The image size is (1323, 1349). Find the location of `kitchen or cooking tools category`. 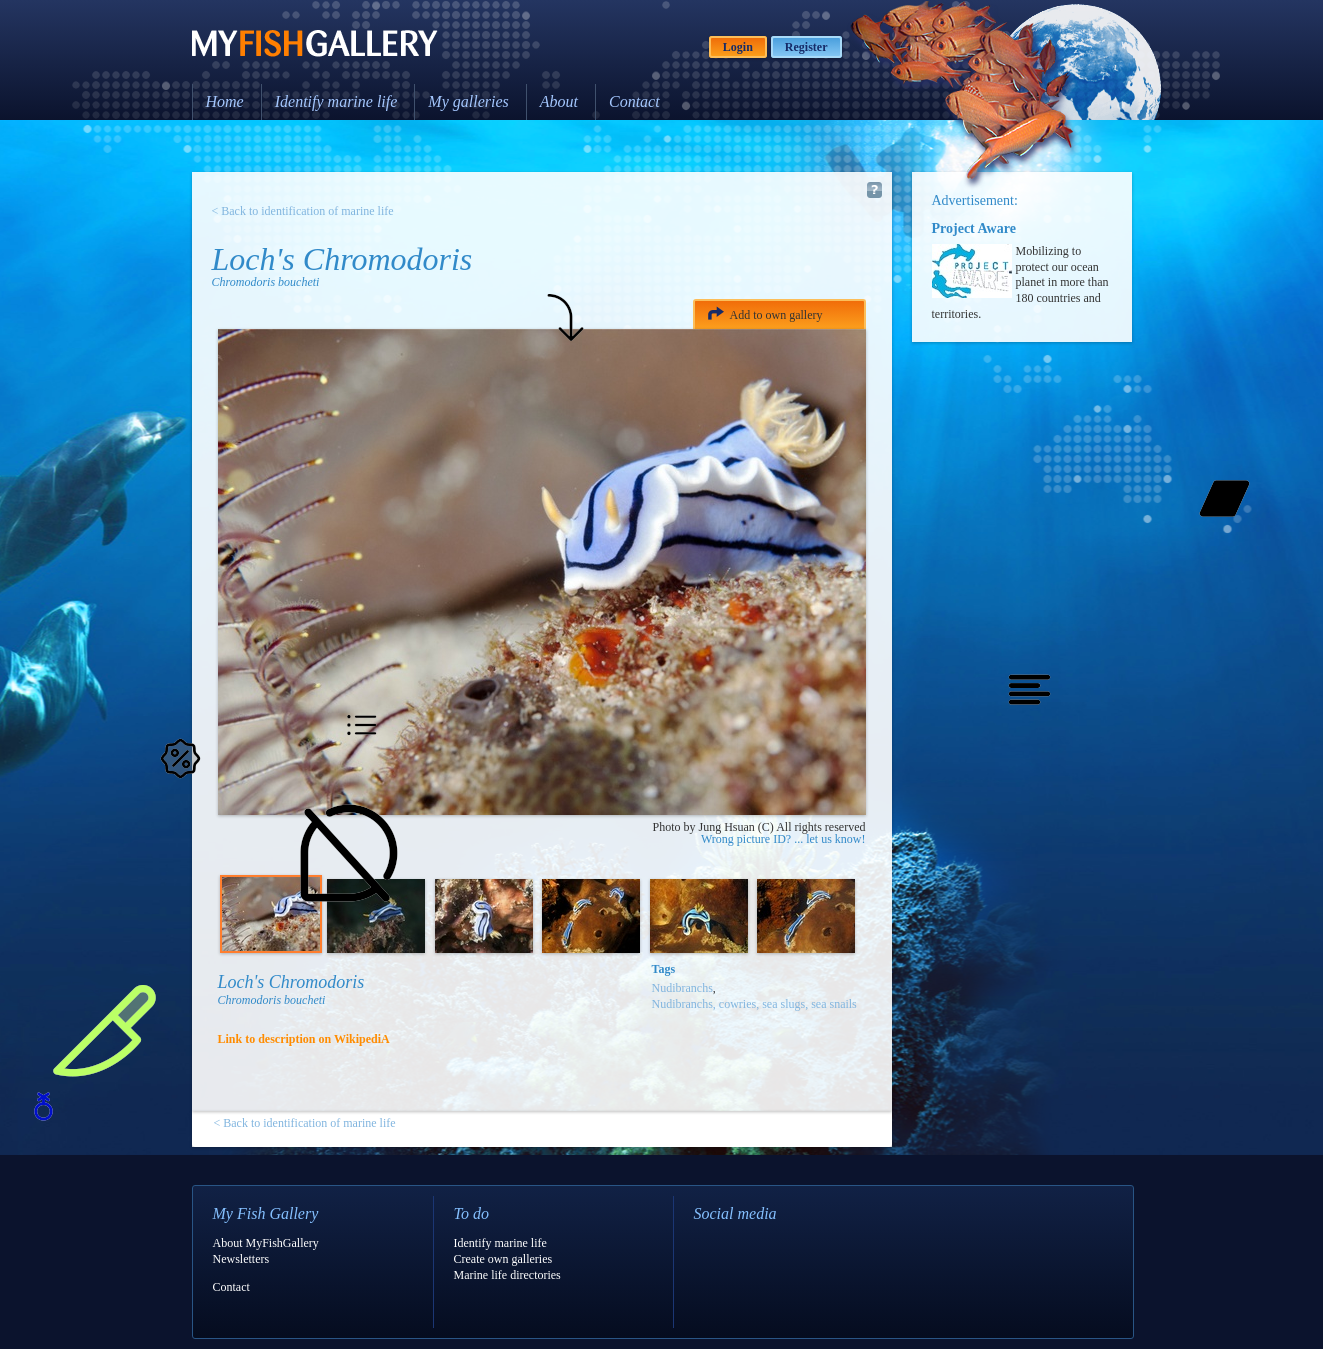

kitchen or cooking tools category is located at coordinates (104, 1032).